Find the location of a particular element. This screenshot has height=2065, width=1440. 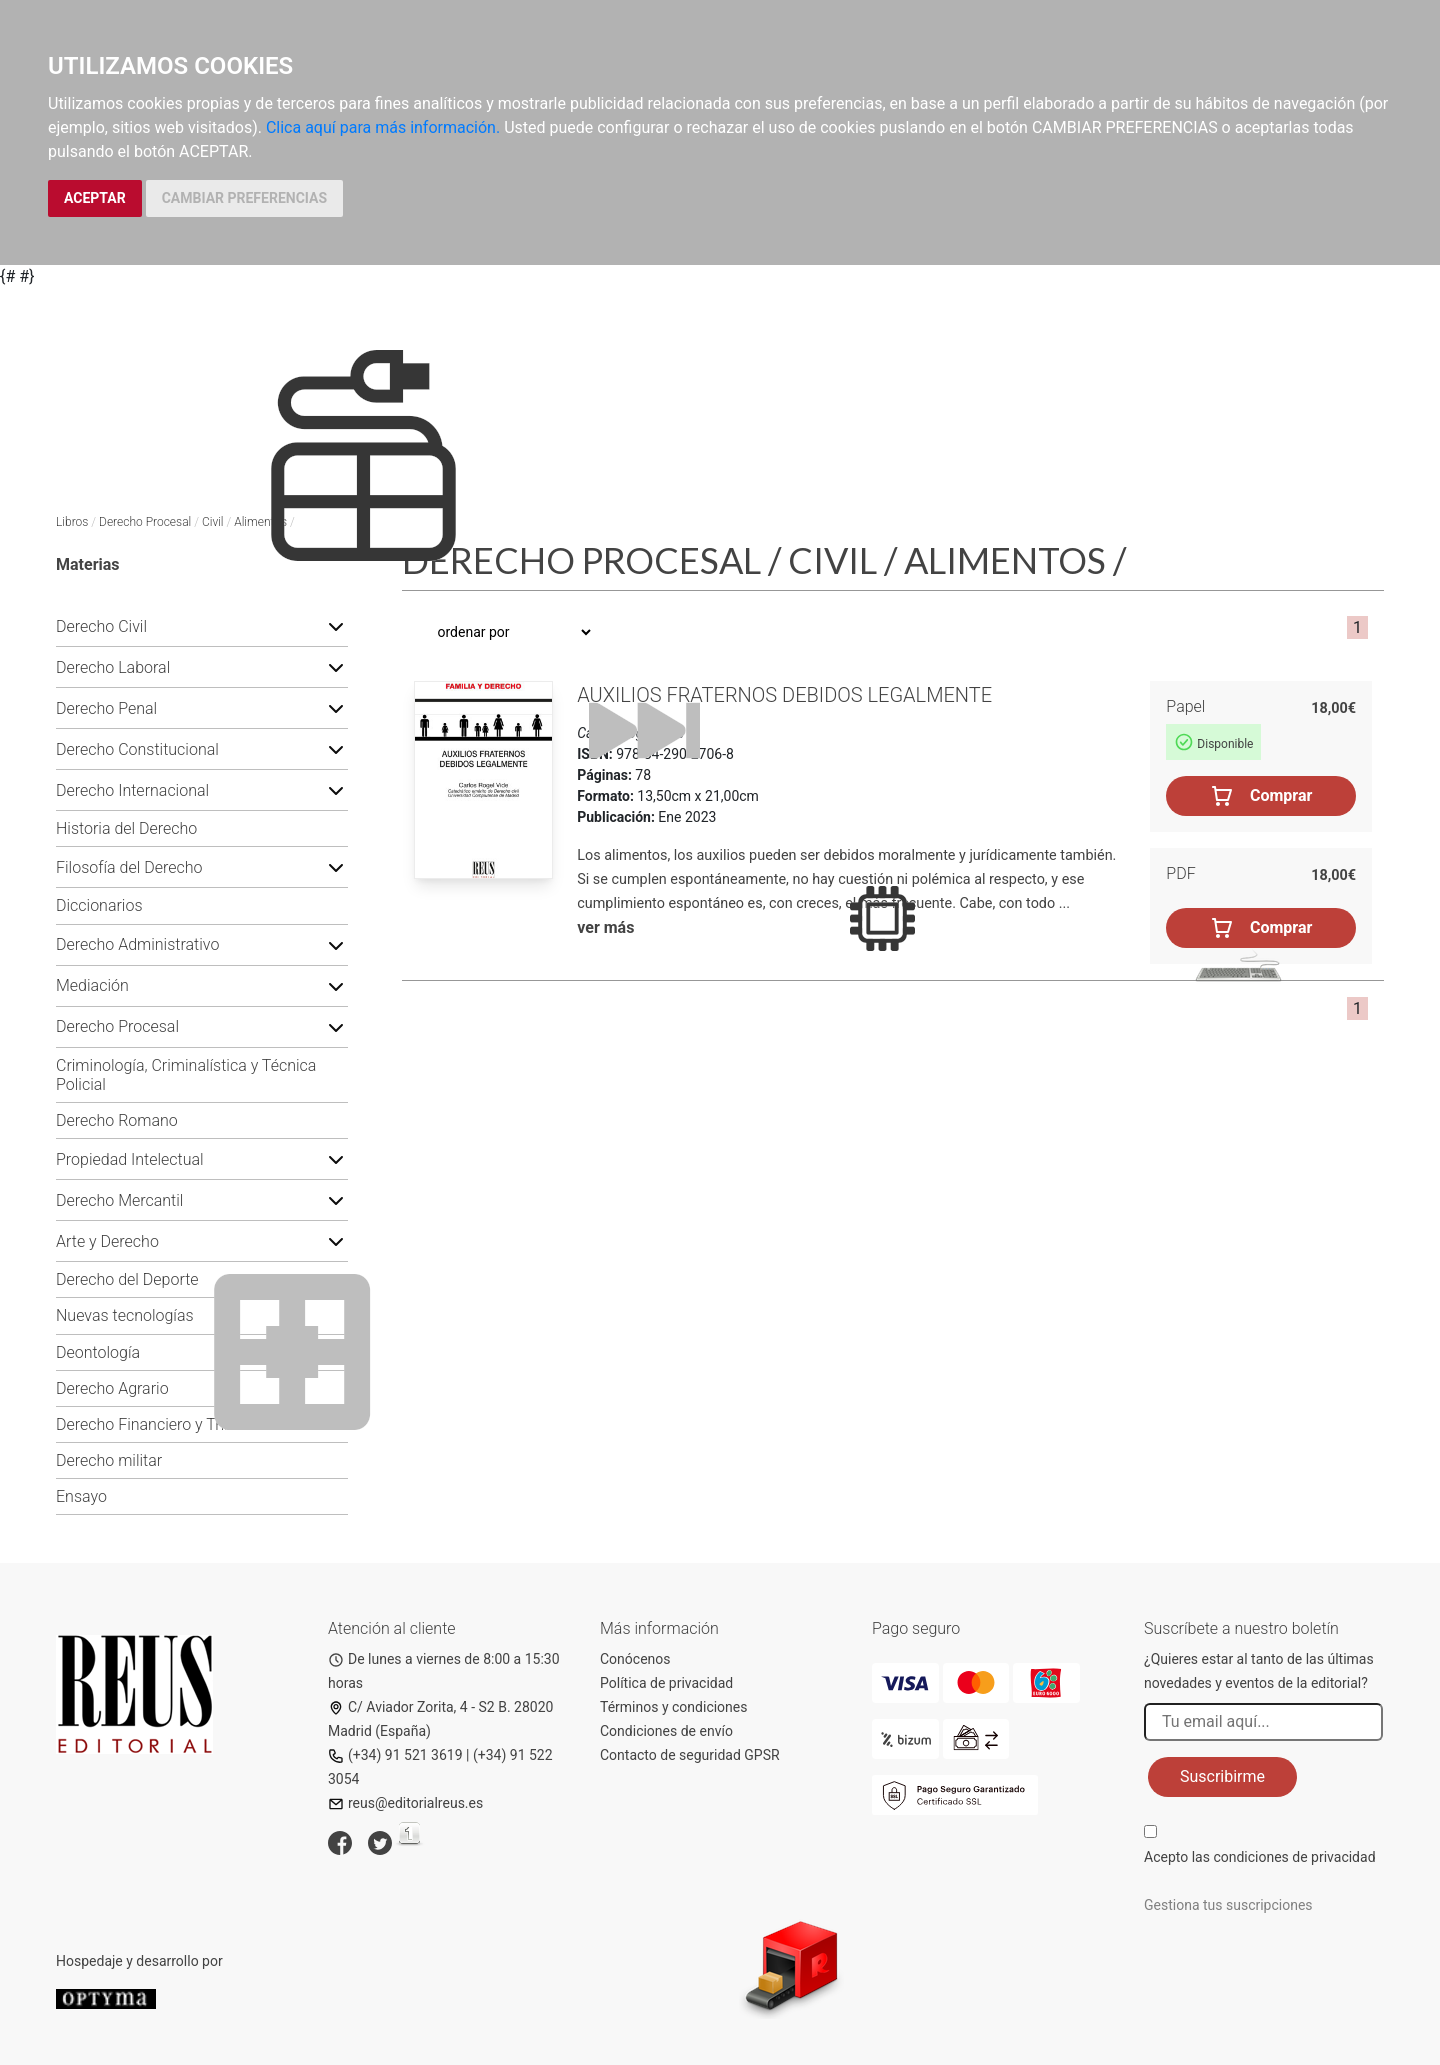

indicates a software package repository is located at coordinates (791, 1966).